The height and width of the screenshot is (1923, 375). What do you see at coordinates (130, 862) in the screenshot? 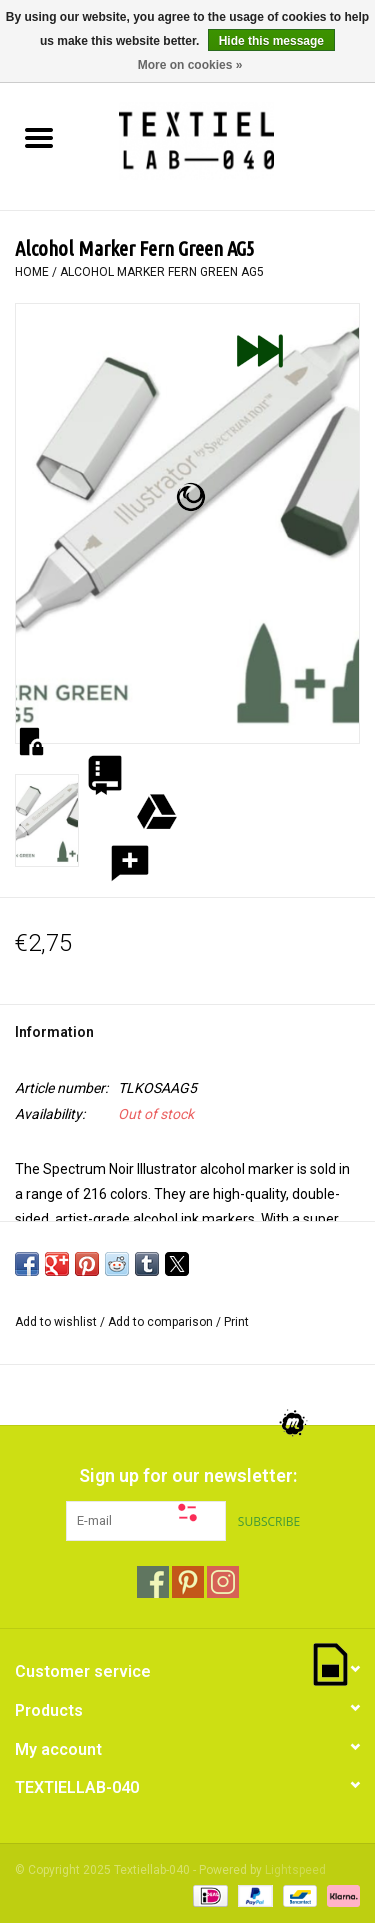
I see `start a new chat conversation` at bounding box center [130, 862].